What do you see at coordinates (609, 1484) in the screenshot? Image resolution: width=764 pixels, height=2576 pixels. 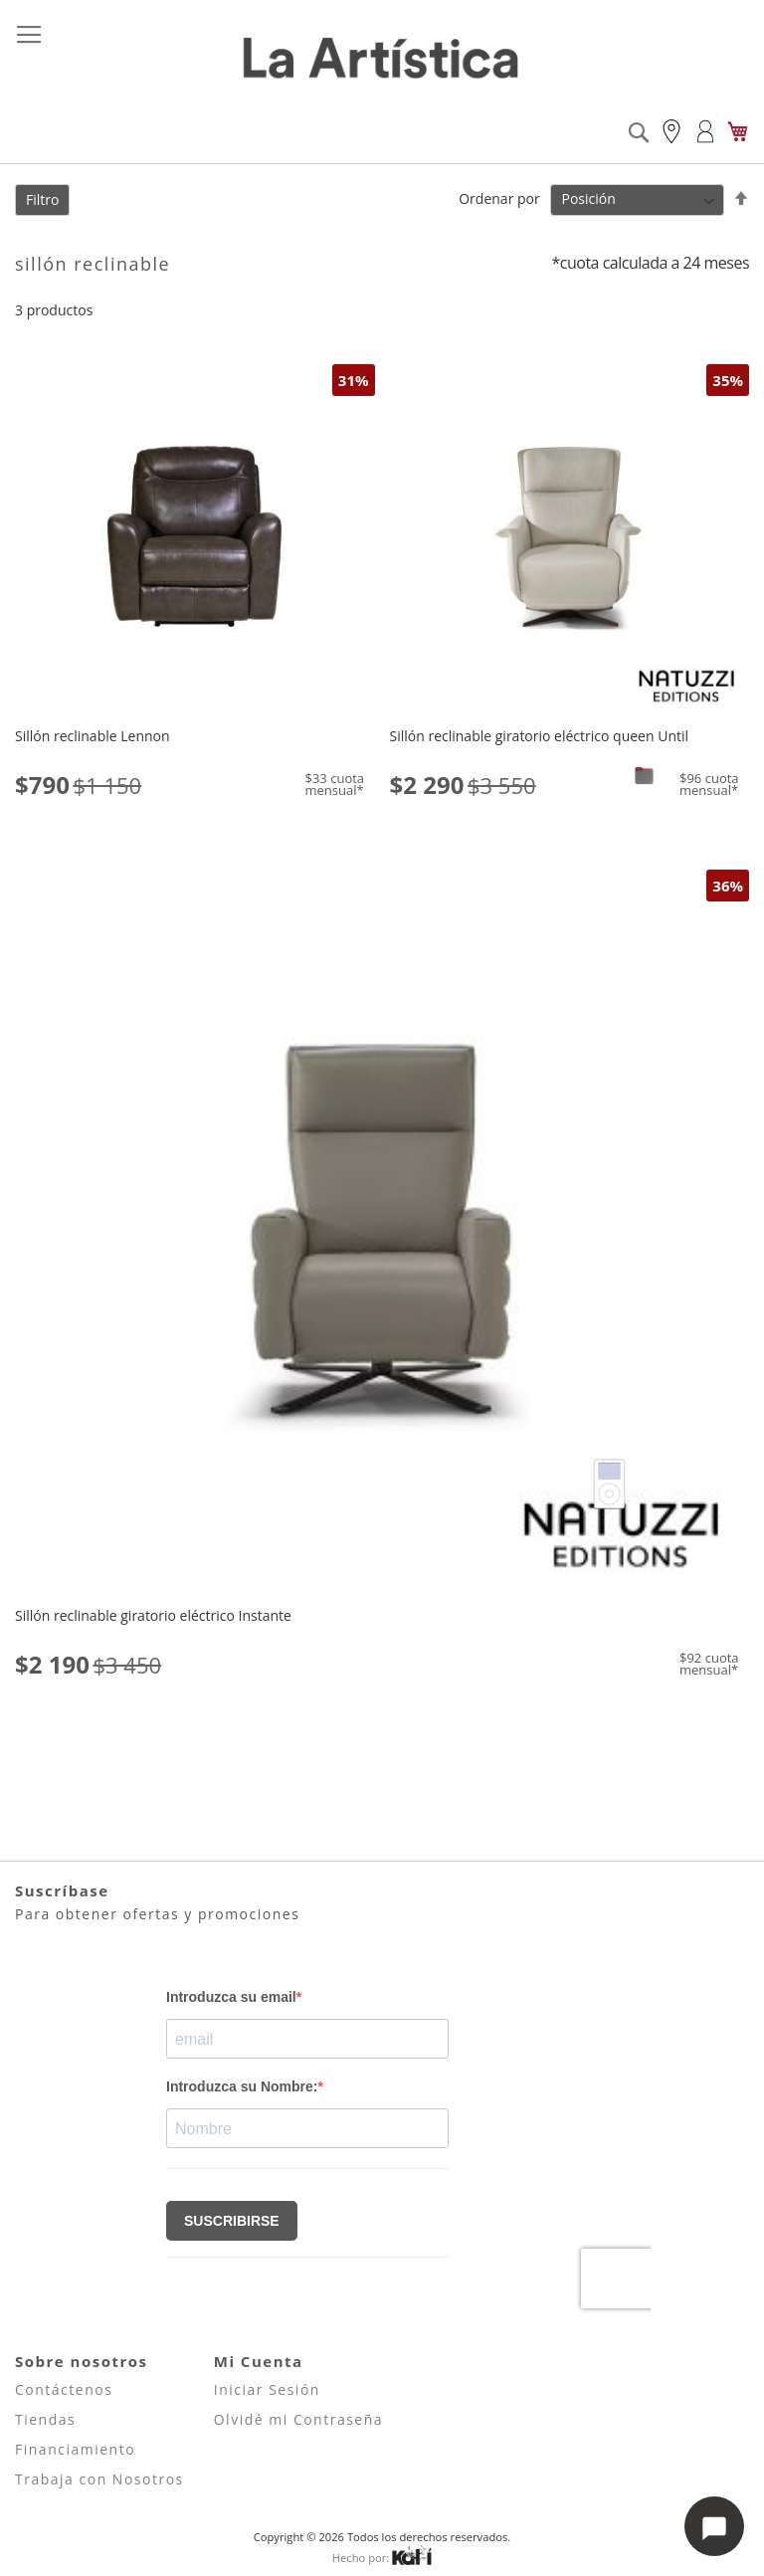 I see `manage connected iPod device` at bounding box center [609, 1484].